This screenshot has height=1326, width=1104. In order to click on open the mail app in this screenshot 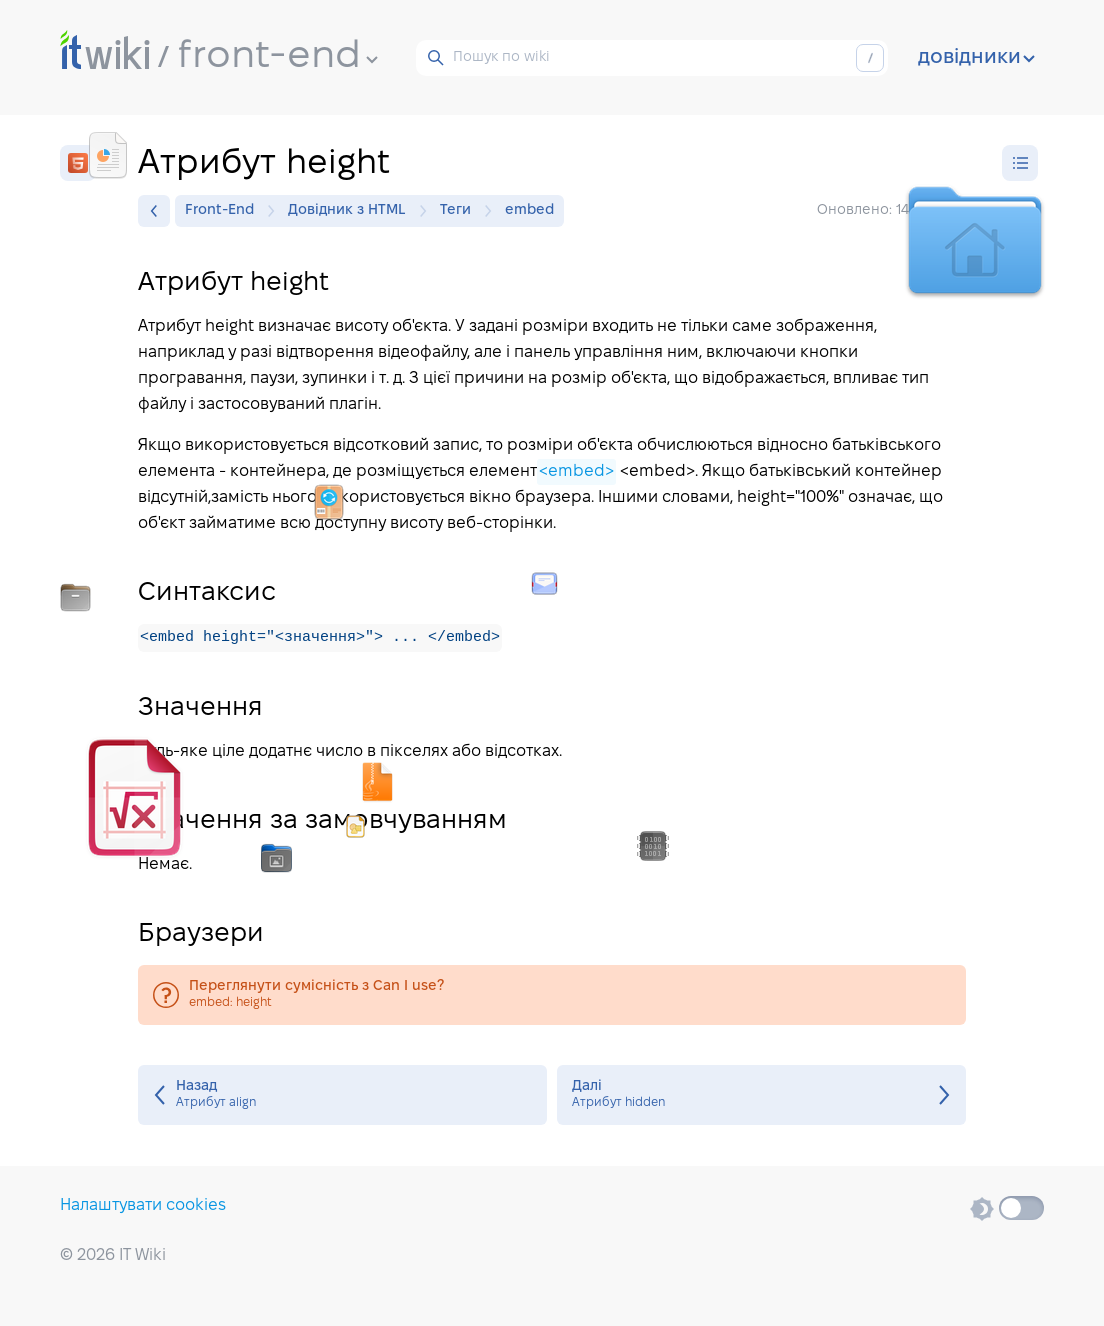, I will do `click(544, 583)`.